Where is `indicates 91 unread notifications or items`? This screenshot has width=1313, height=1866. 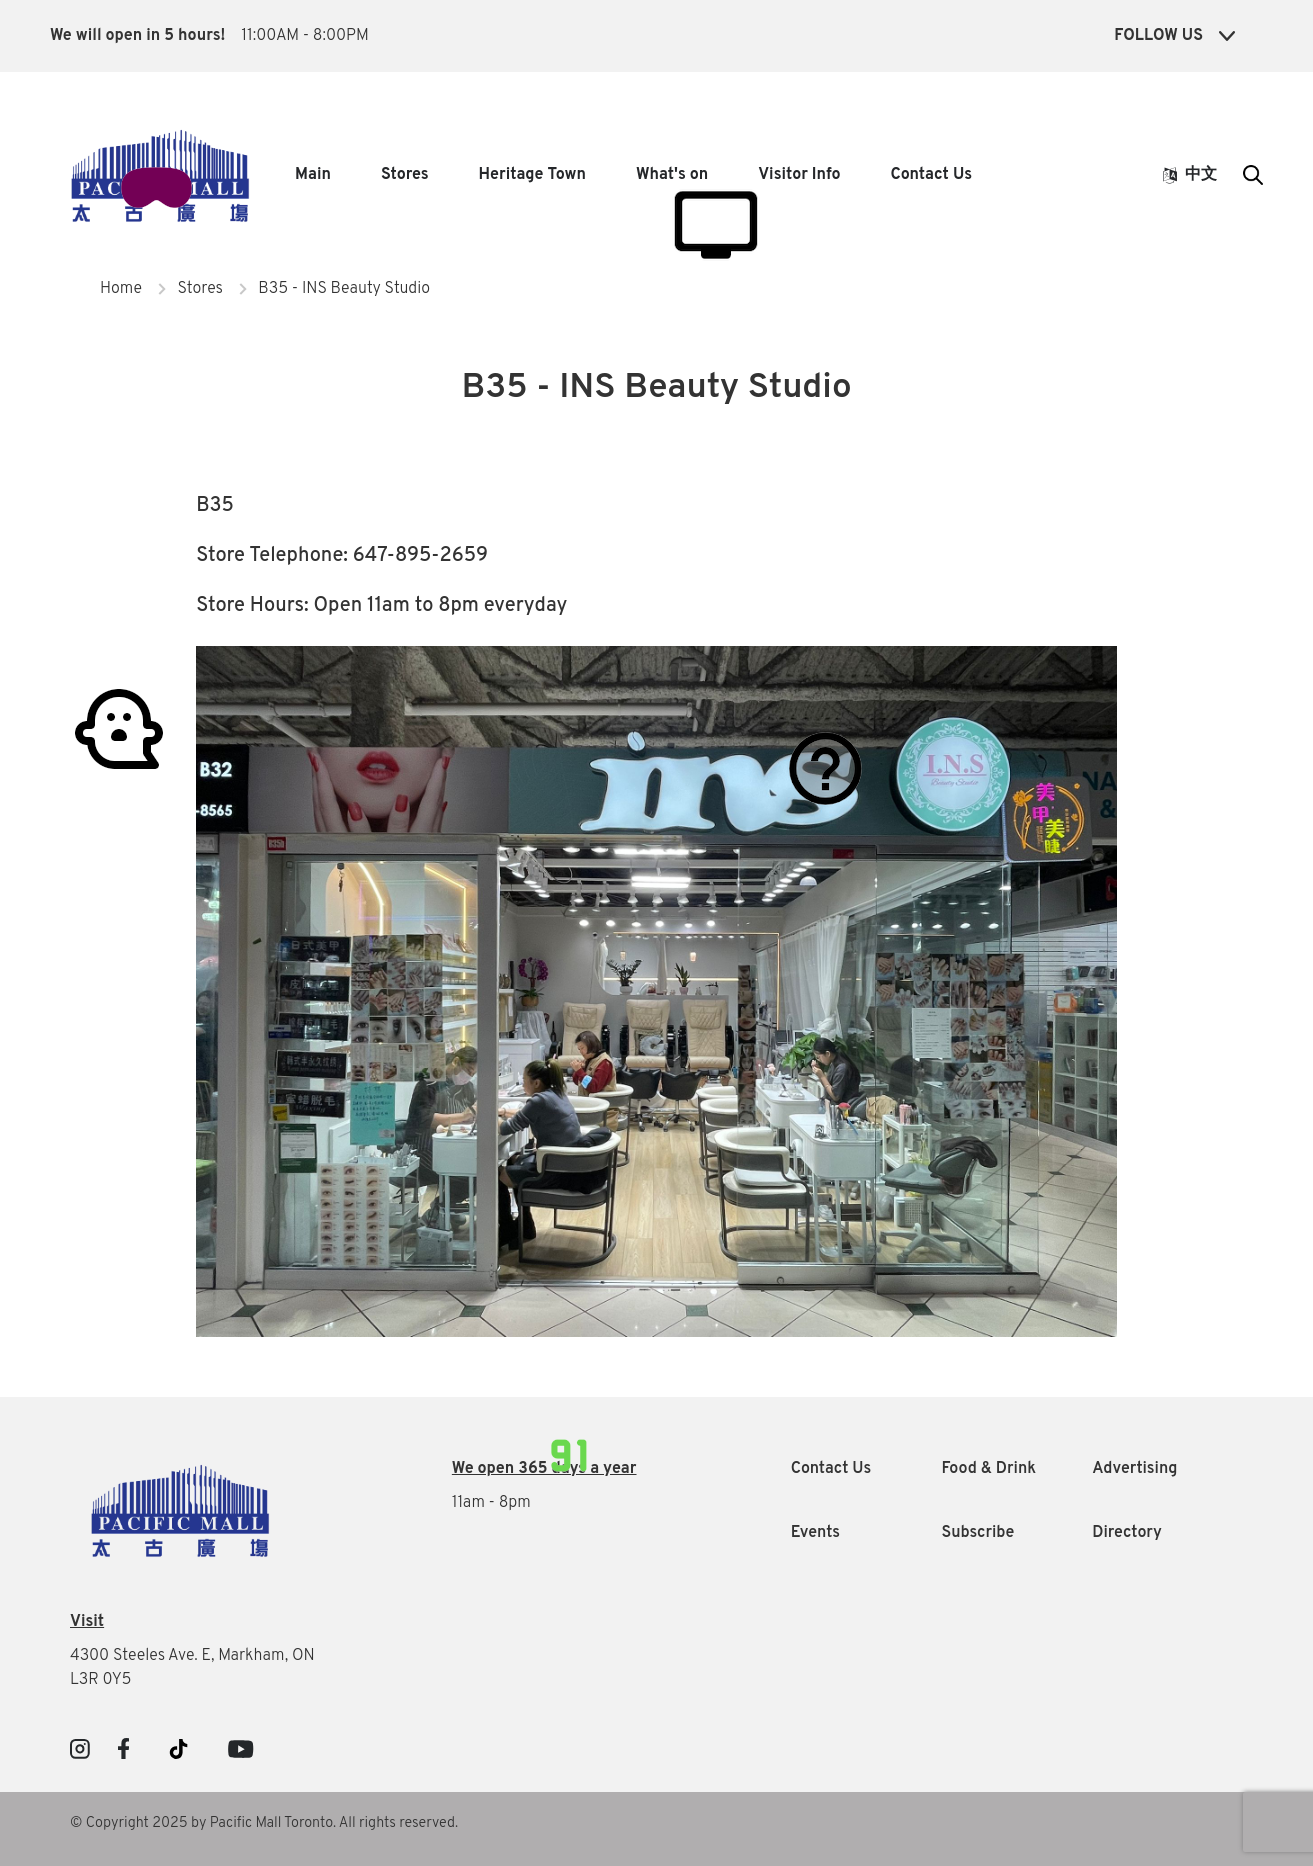 indicates 91 unread notifications or items is located at coordinates (570, 1455).